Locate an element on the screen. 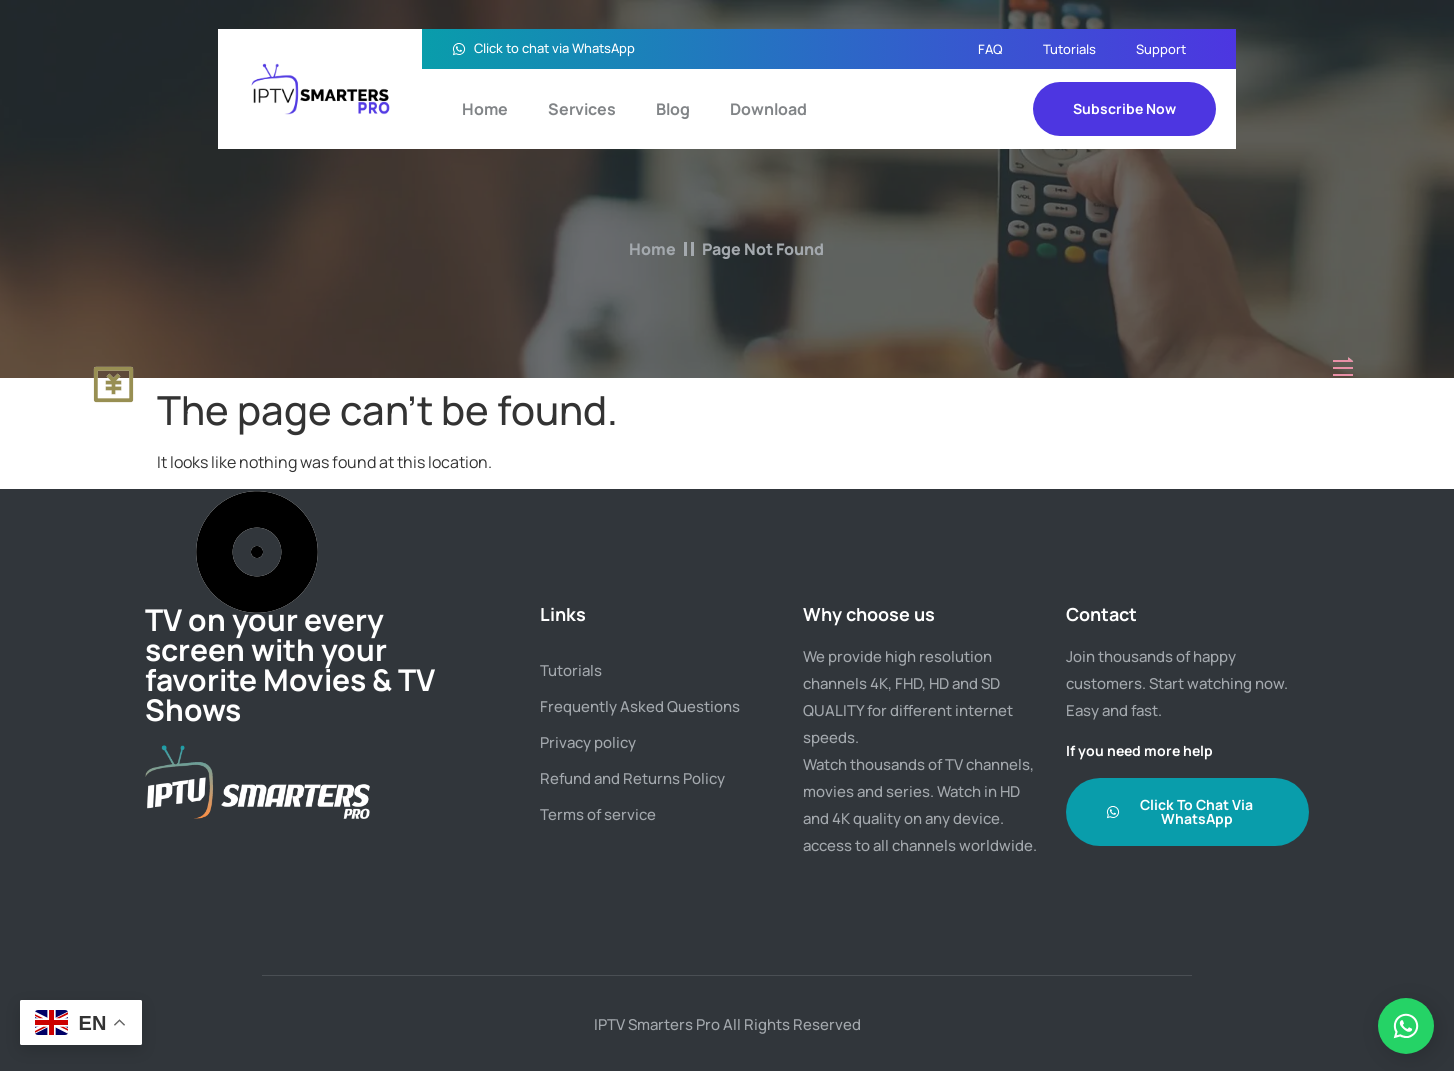  access Chinese yuan payment options is located at coordinates (113, 384).